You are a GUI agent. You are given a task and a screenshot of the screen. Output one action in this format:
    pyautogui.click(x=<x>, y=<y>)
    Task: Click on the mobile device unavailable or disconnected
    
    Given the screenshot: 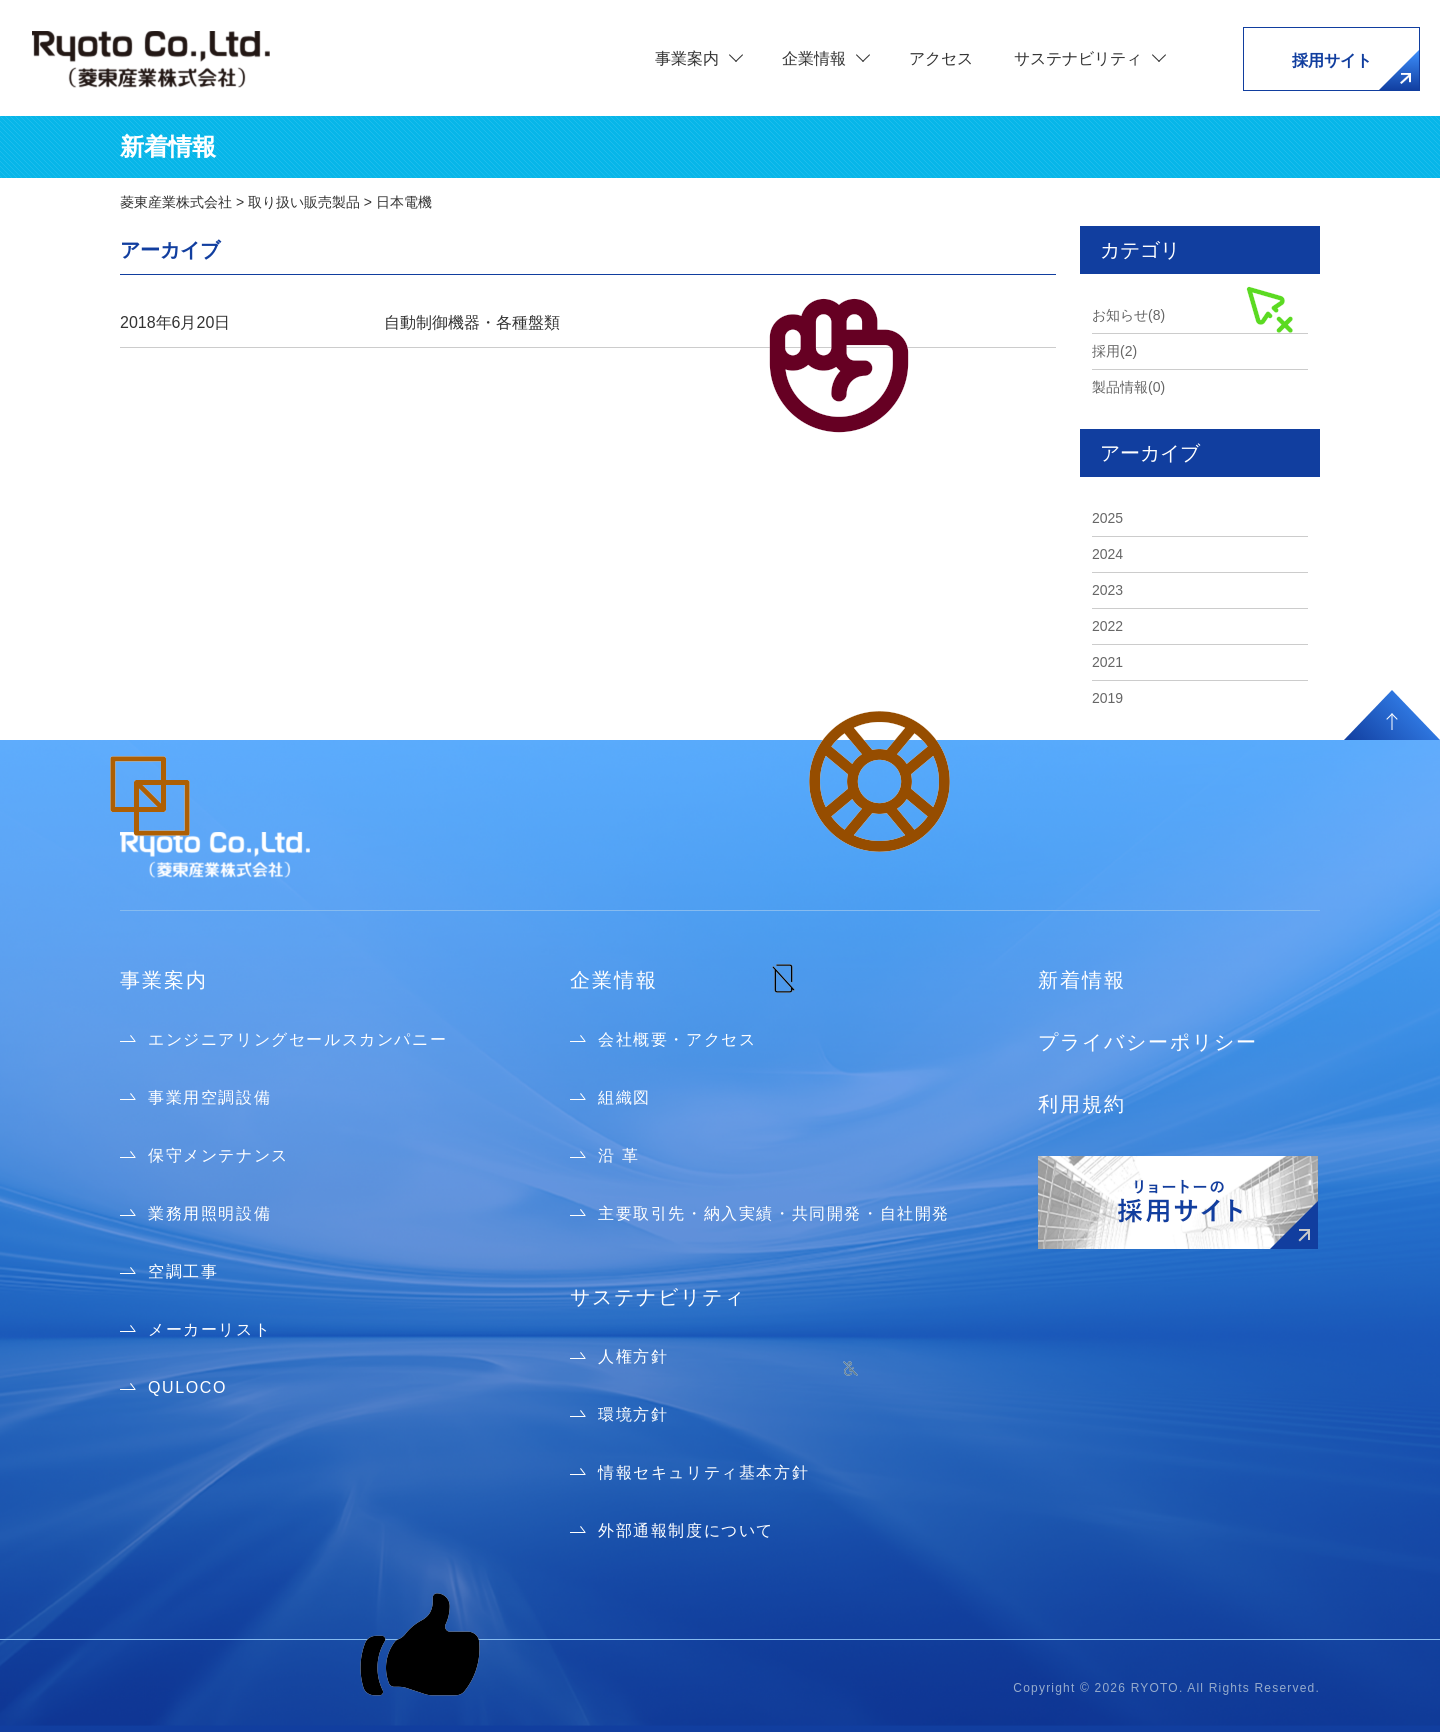 What is the action you would take?
    pyautogui.click(x=783, y=978)
    